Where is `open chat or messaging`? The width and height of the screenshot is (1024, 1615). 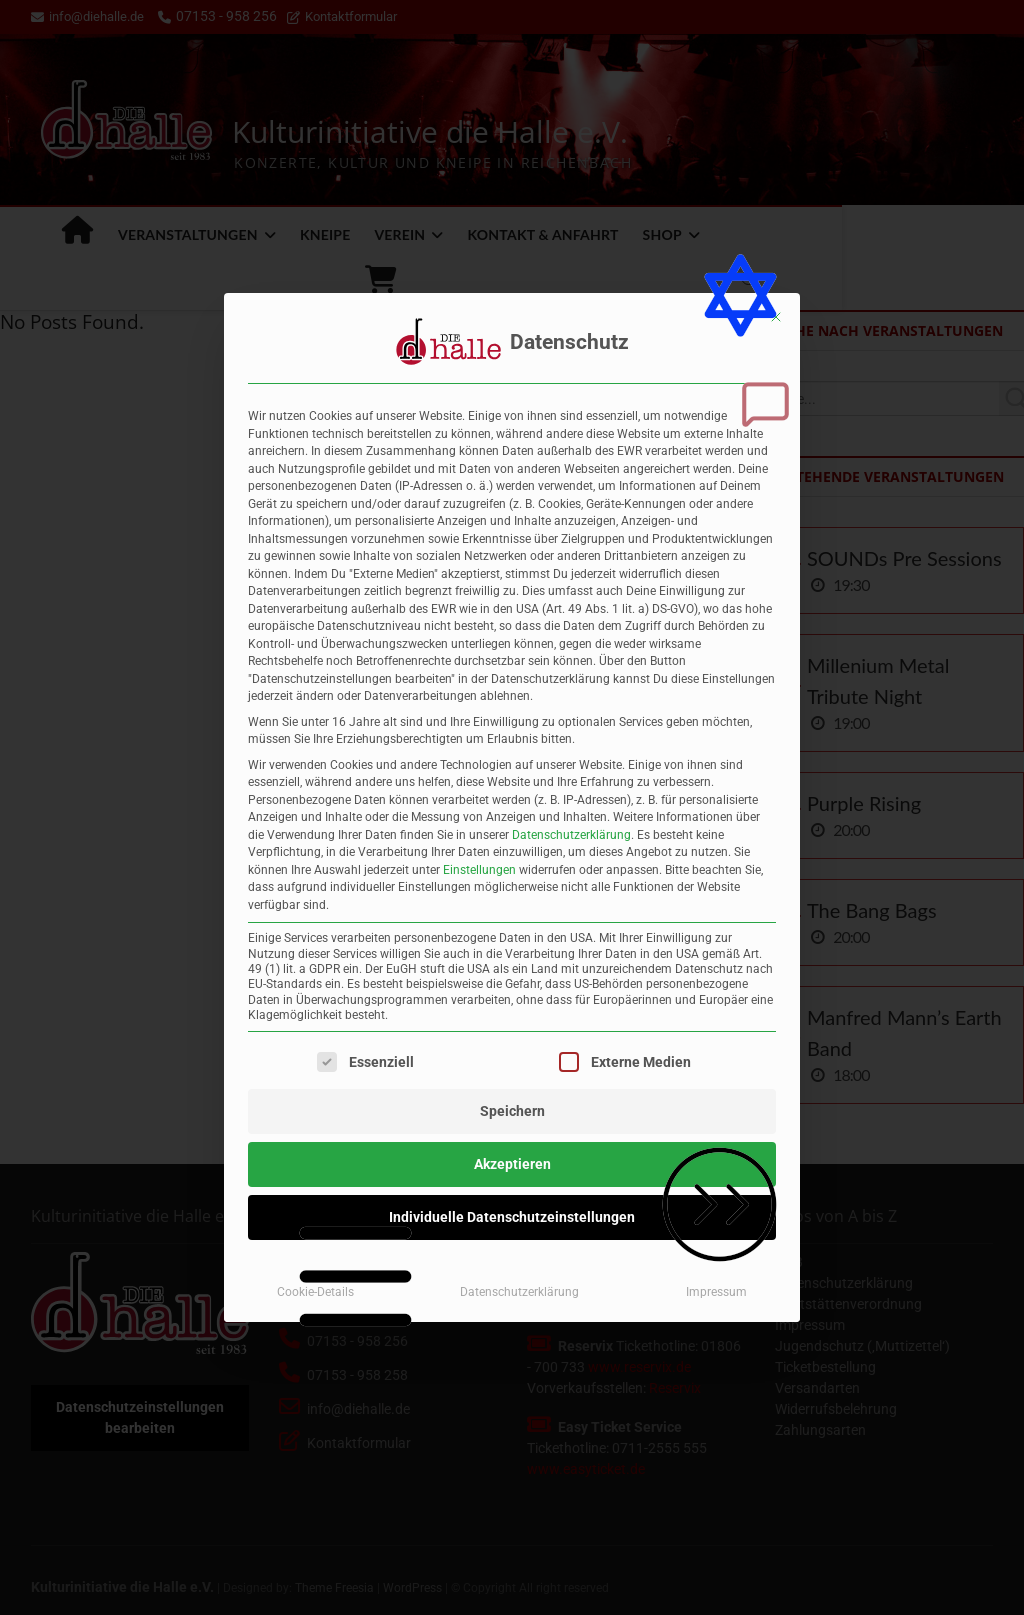
open chat or messaging is located at coordinates (765, 403).